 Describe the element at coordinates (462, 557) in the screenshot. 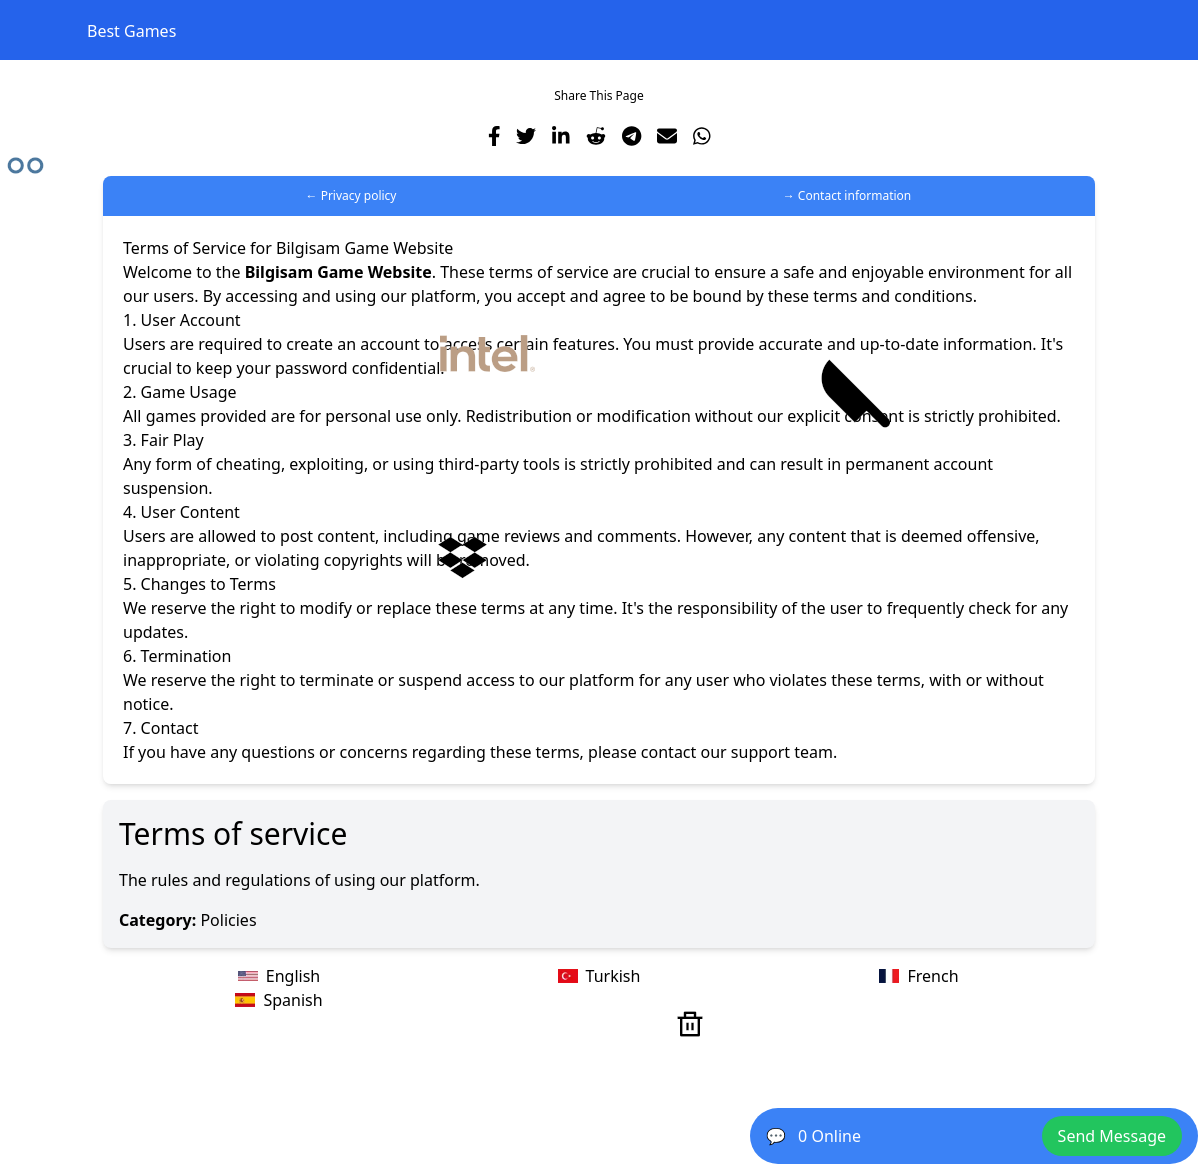

I see `open Dropbox cloud storage` at that location.